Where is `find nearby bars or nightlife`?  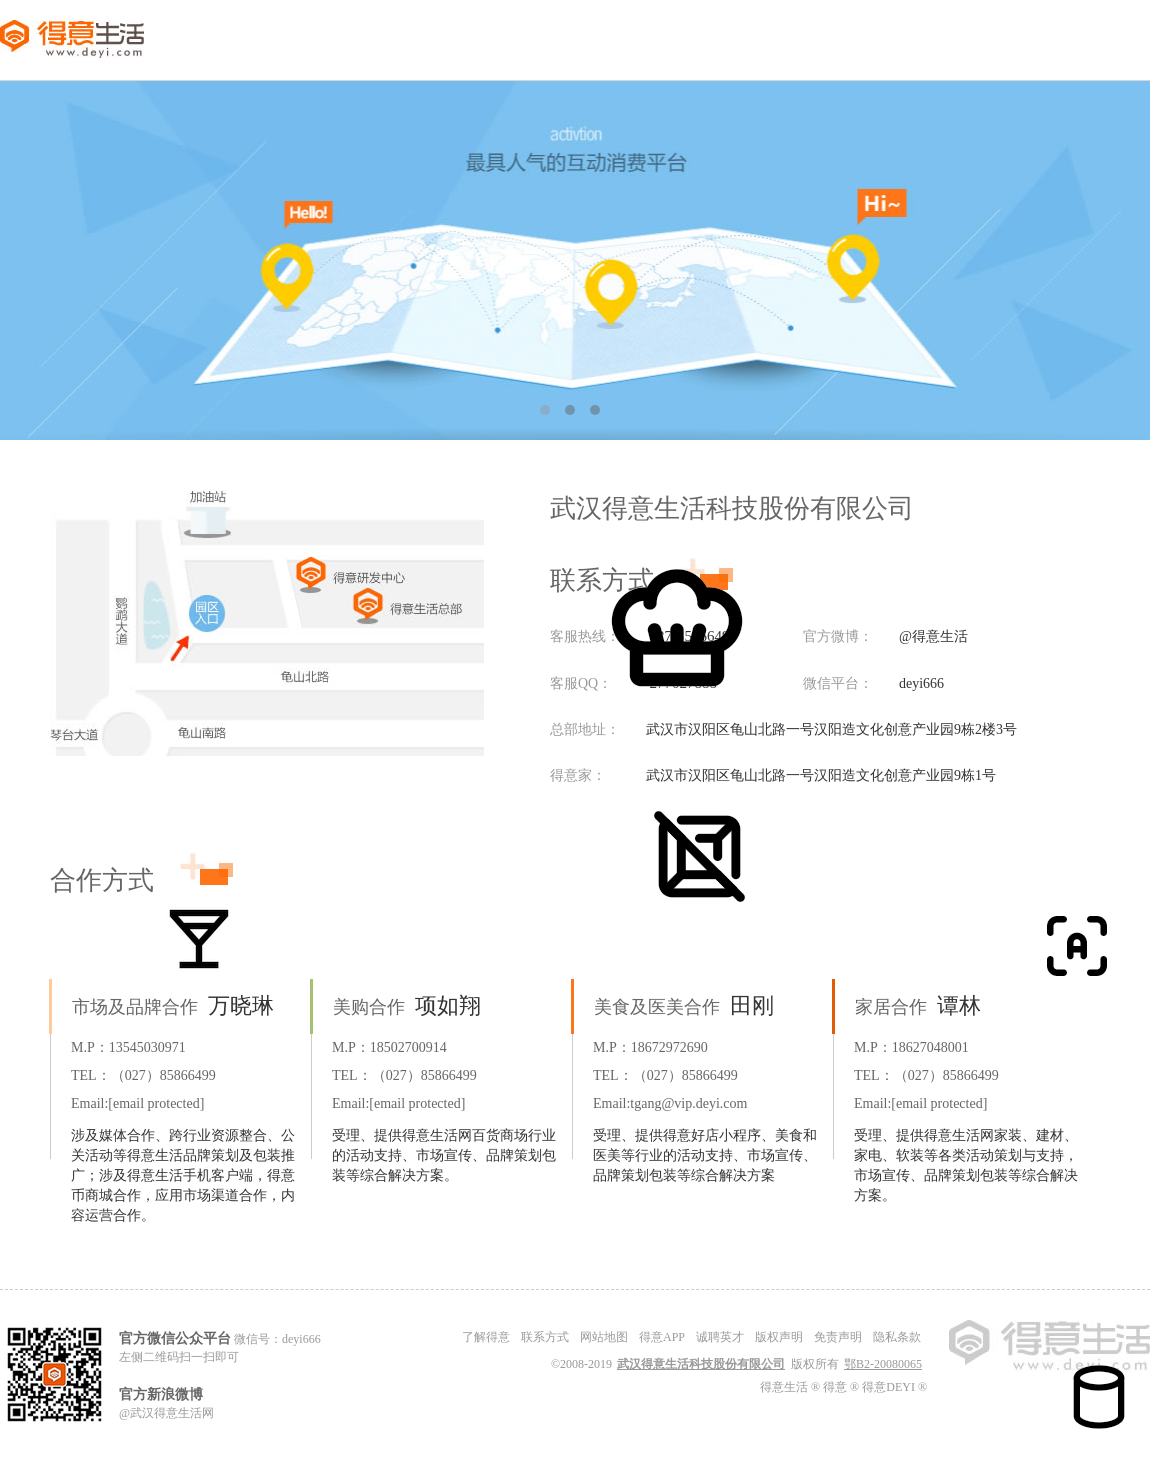 find nearby bars or nightlife is located at coordinates (199, 939).